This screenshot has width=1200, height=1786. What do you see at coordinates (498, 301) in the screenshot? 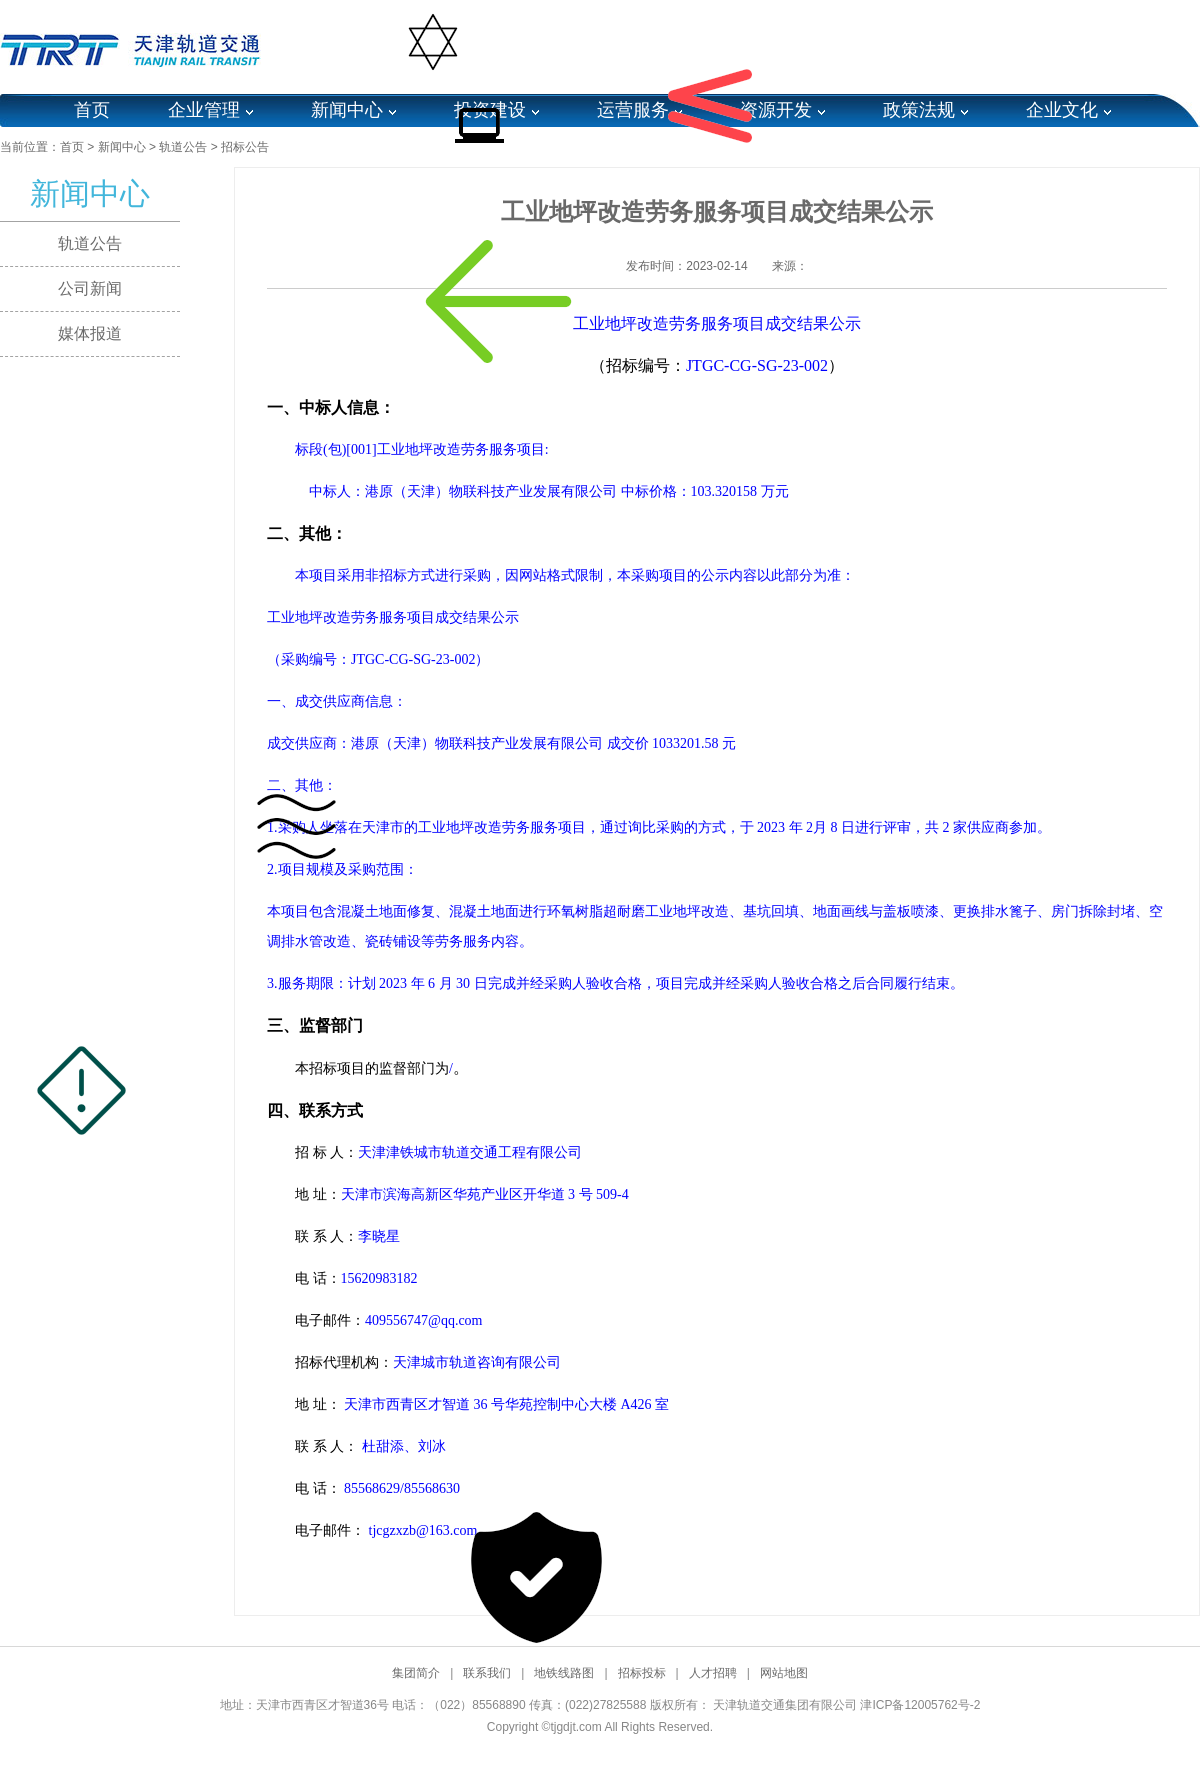
I see `go back to the previous screen` at bounding box center [498, 301].